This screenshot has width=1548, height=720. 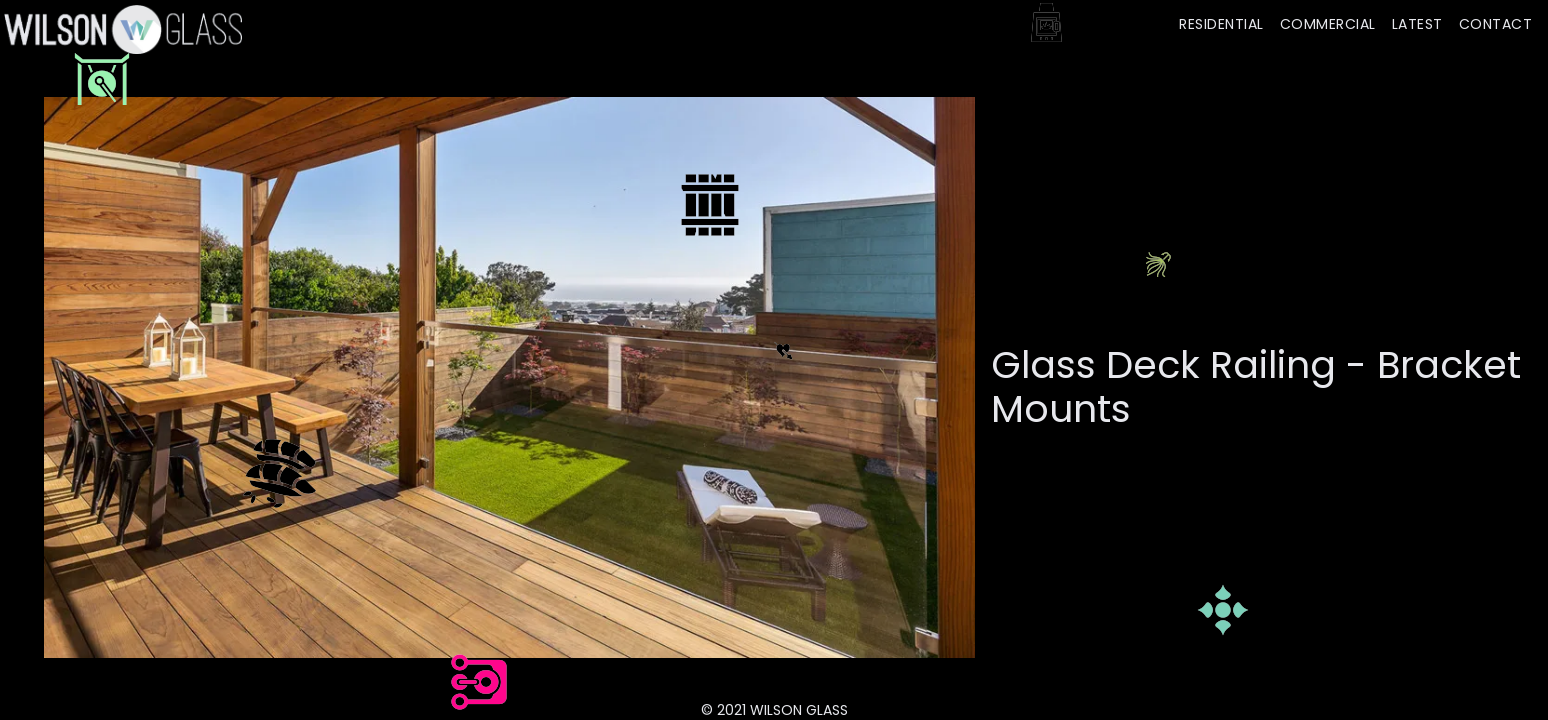 What do you see at coordinates (783, 350) in the screenshot?
I see `indicates a match or romantic connection in a dating app` at bounding box center [783, 350].